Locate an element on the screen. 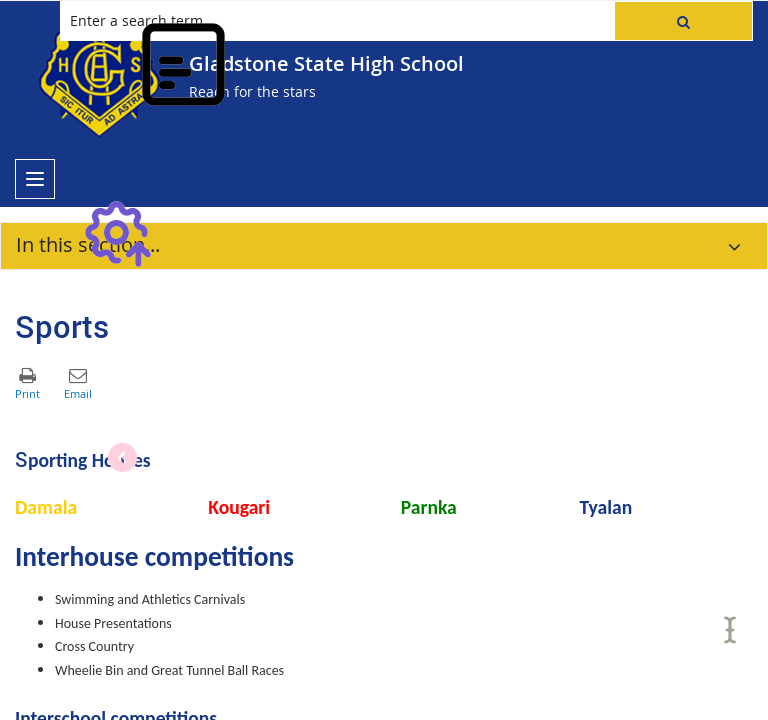 This screenshot has height=720, width=768. upgrade or update settings is located at coordinates (116, 232).